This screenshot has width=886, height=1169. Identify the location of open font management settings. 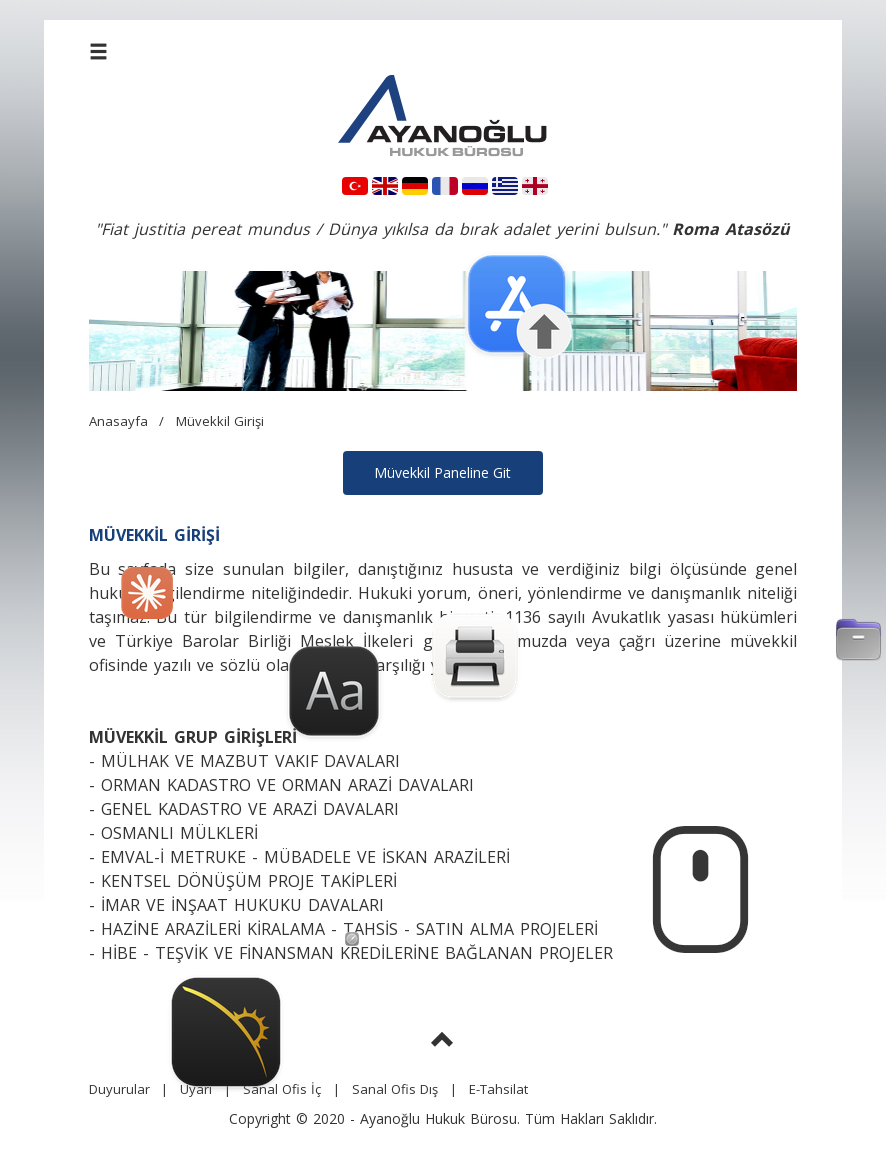
(334, 691).